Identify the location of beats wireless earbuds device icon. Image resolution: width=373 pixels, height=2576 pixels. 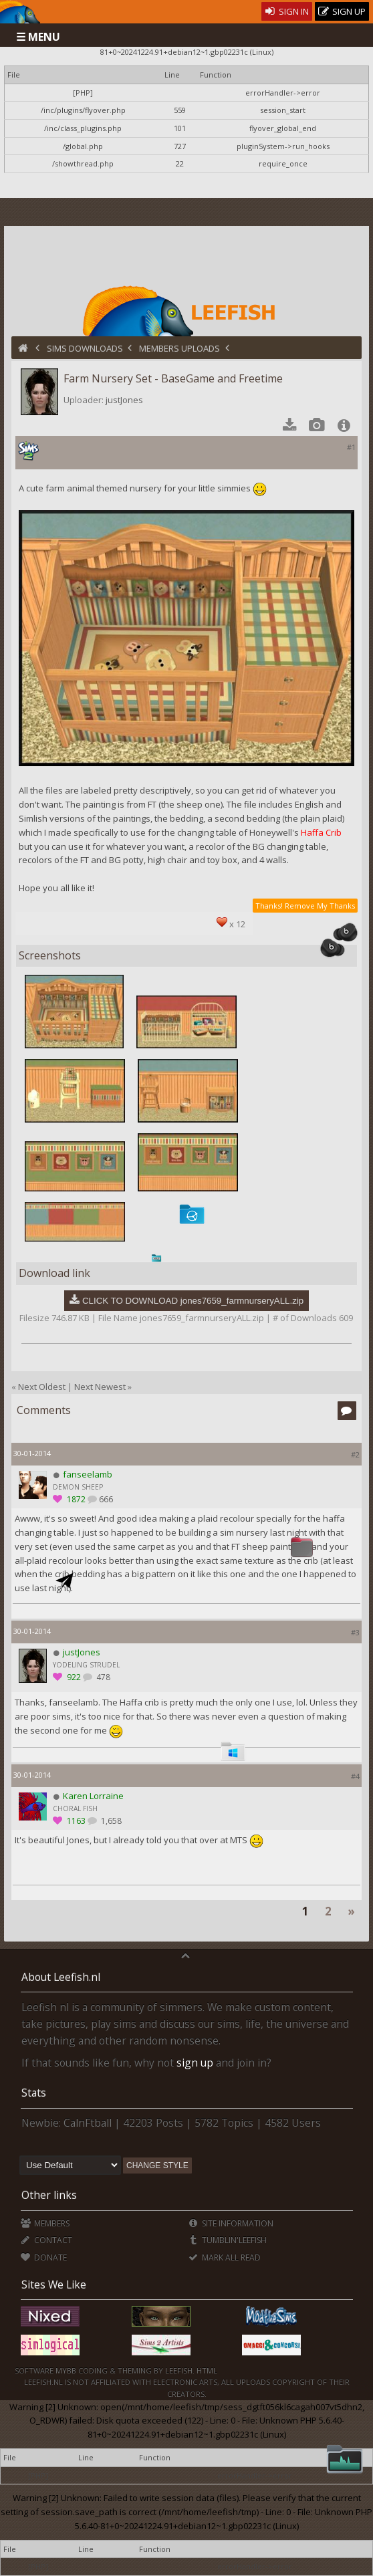
(339, 940).